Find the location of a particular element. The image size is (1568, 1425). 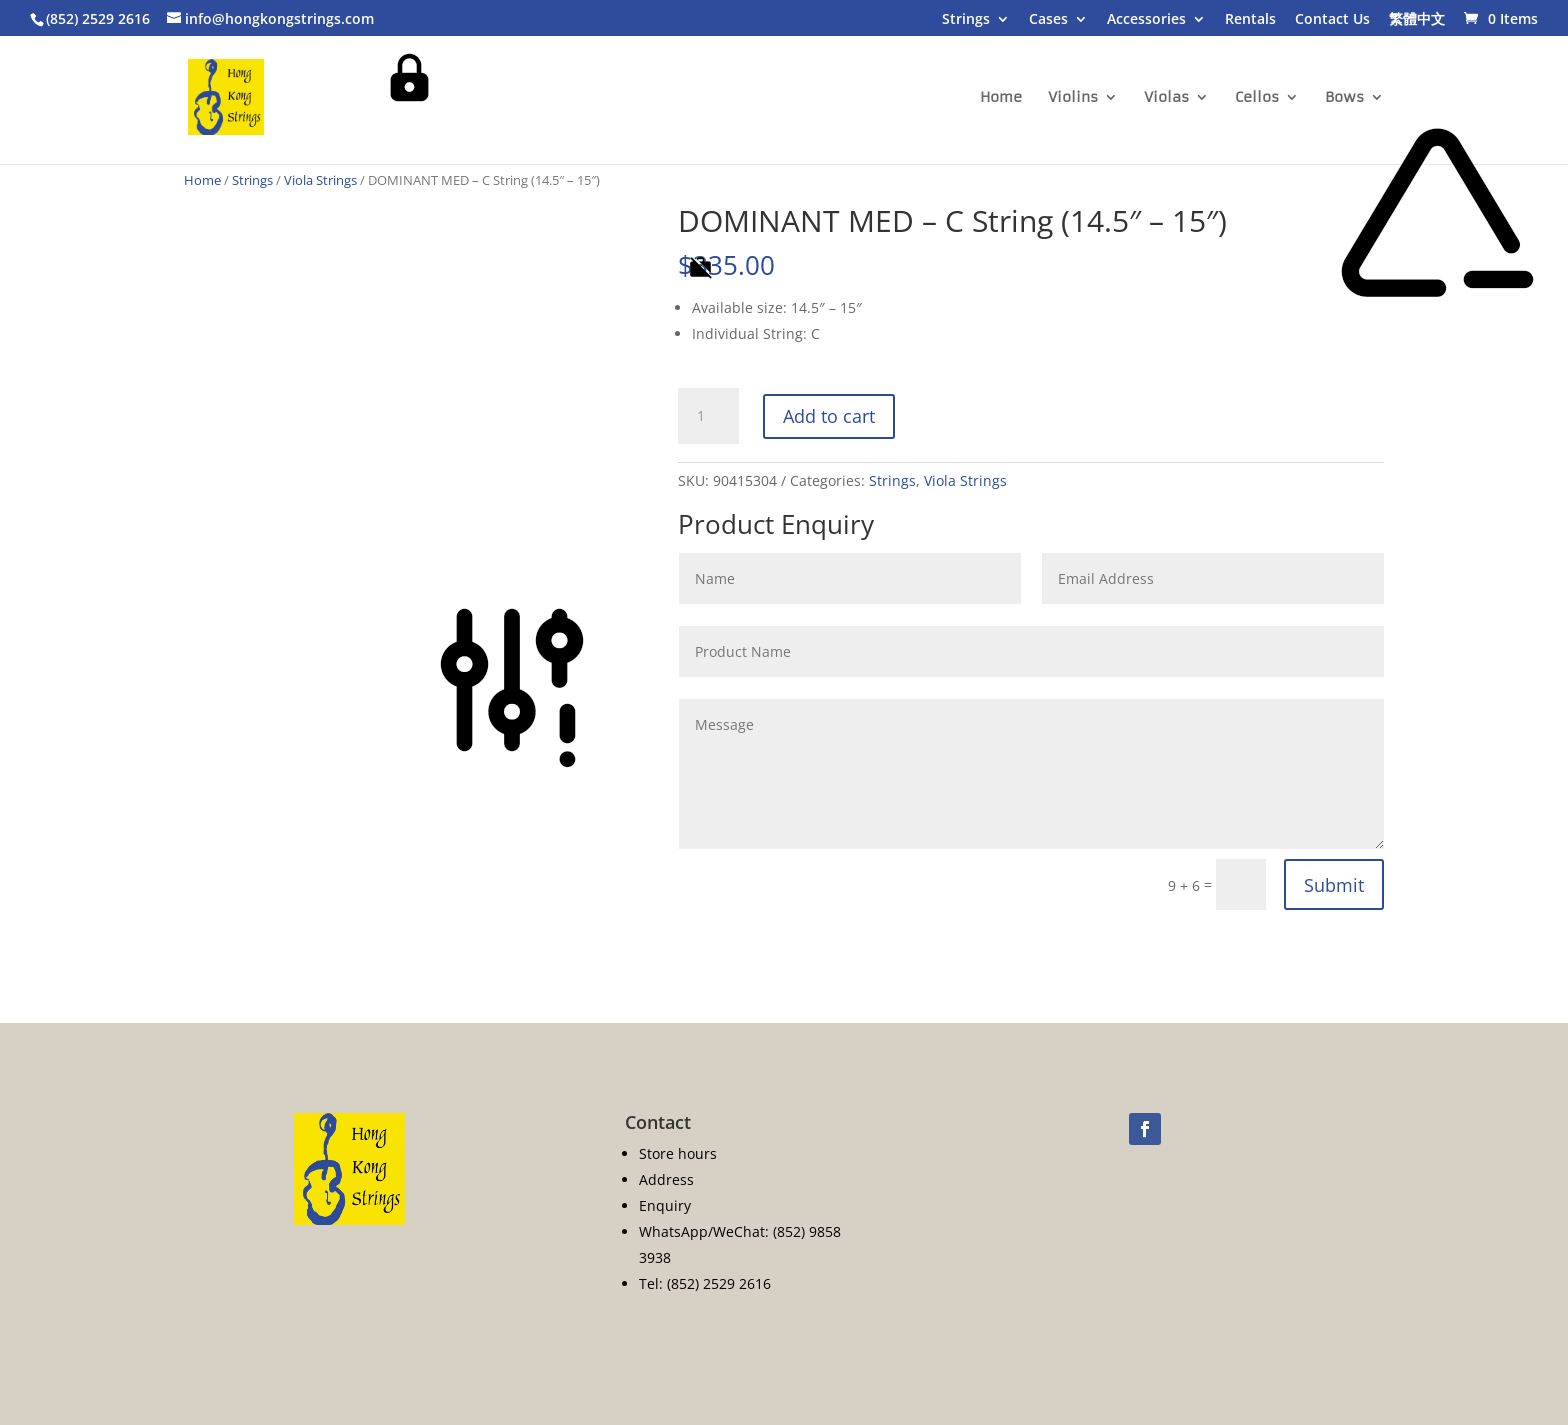

disable work mode or work profile is located at coordinates (700, 267).